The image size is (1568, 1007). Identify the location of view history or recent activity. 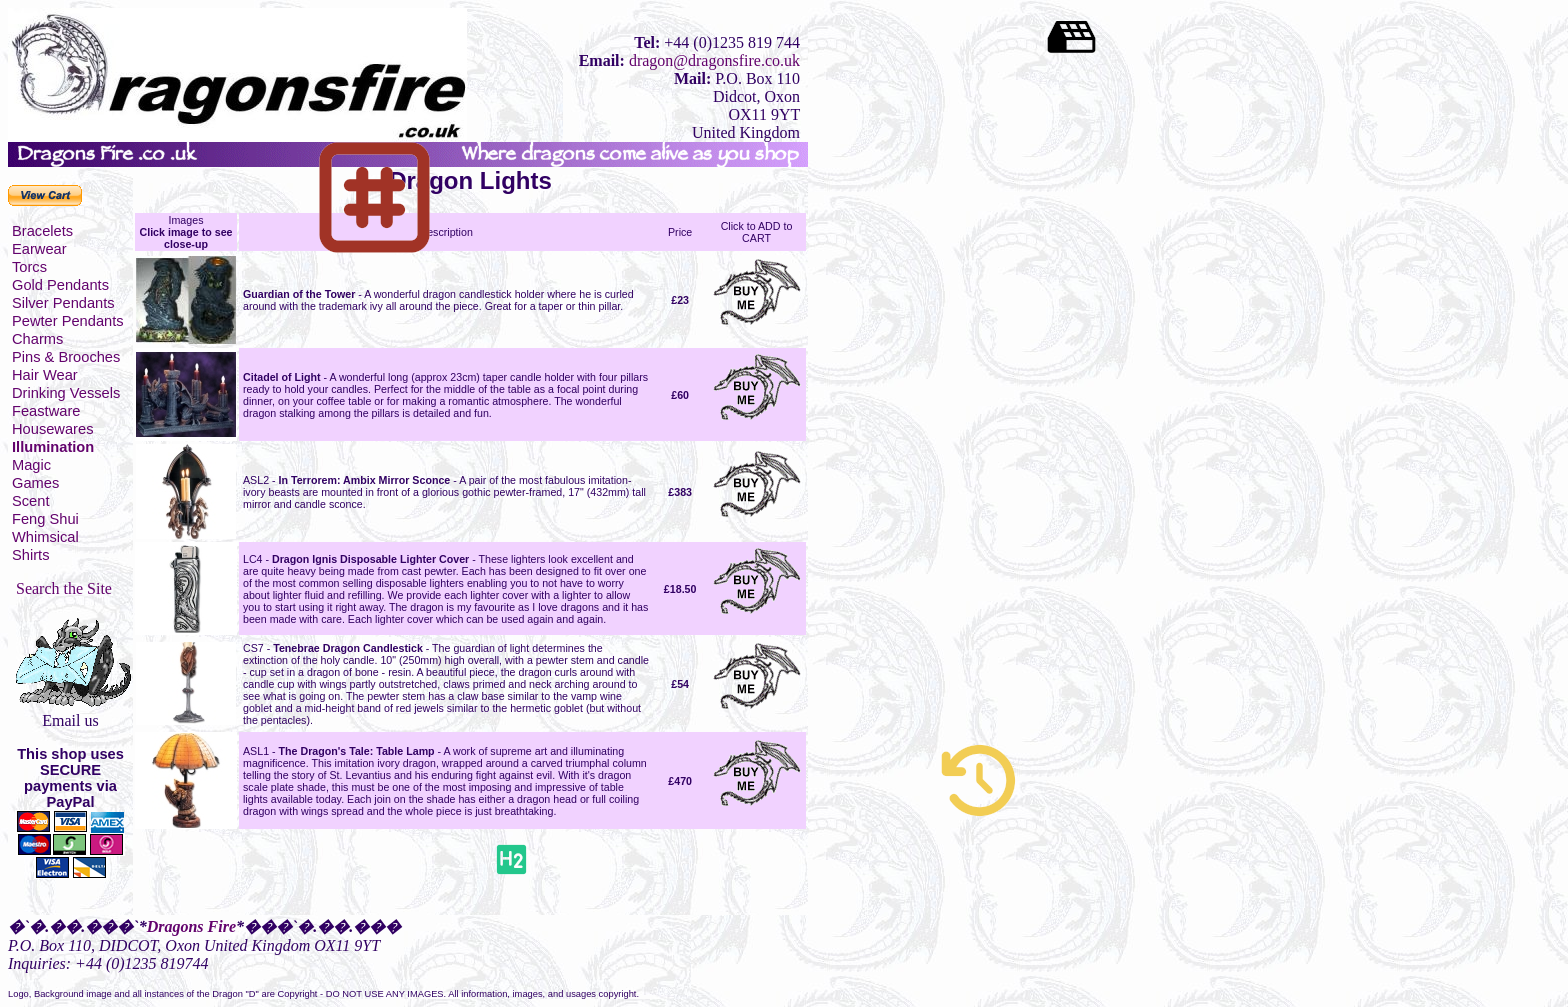
(979, 780).